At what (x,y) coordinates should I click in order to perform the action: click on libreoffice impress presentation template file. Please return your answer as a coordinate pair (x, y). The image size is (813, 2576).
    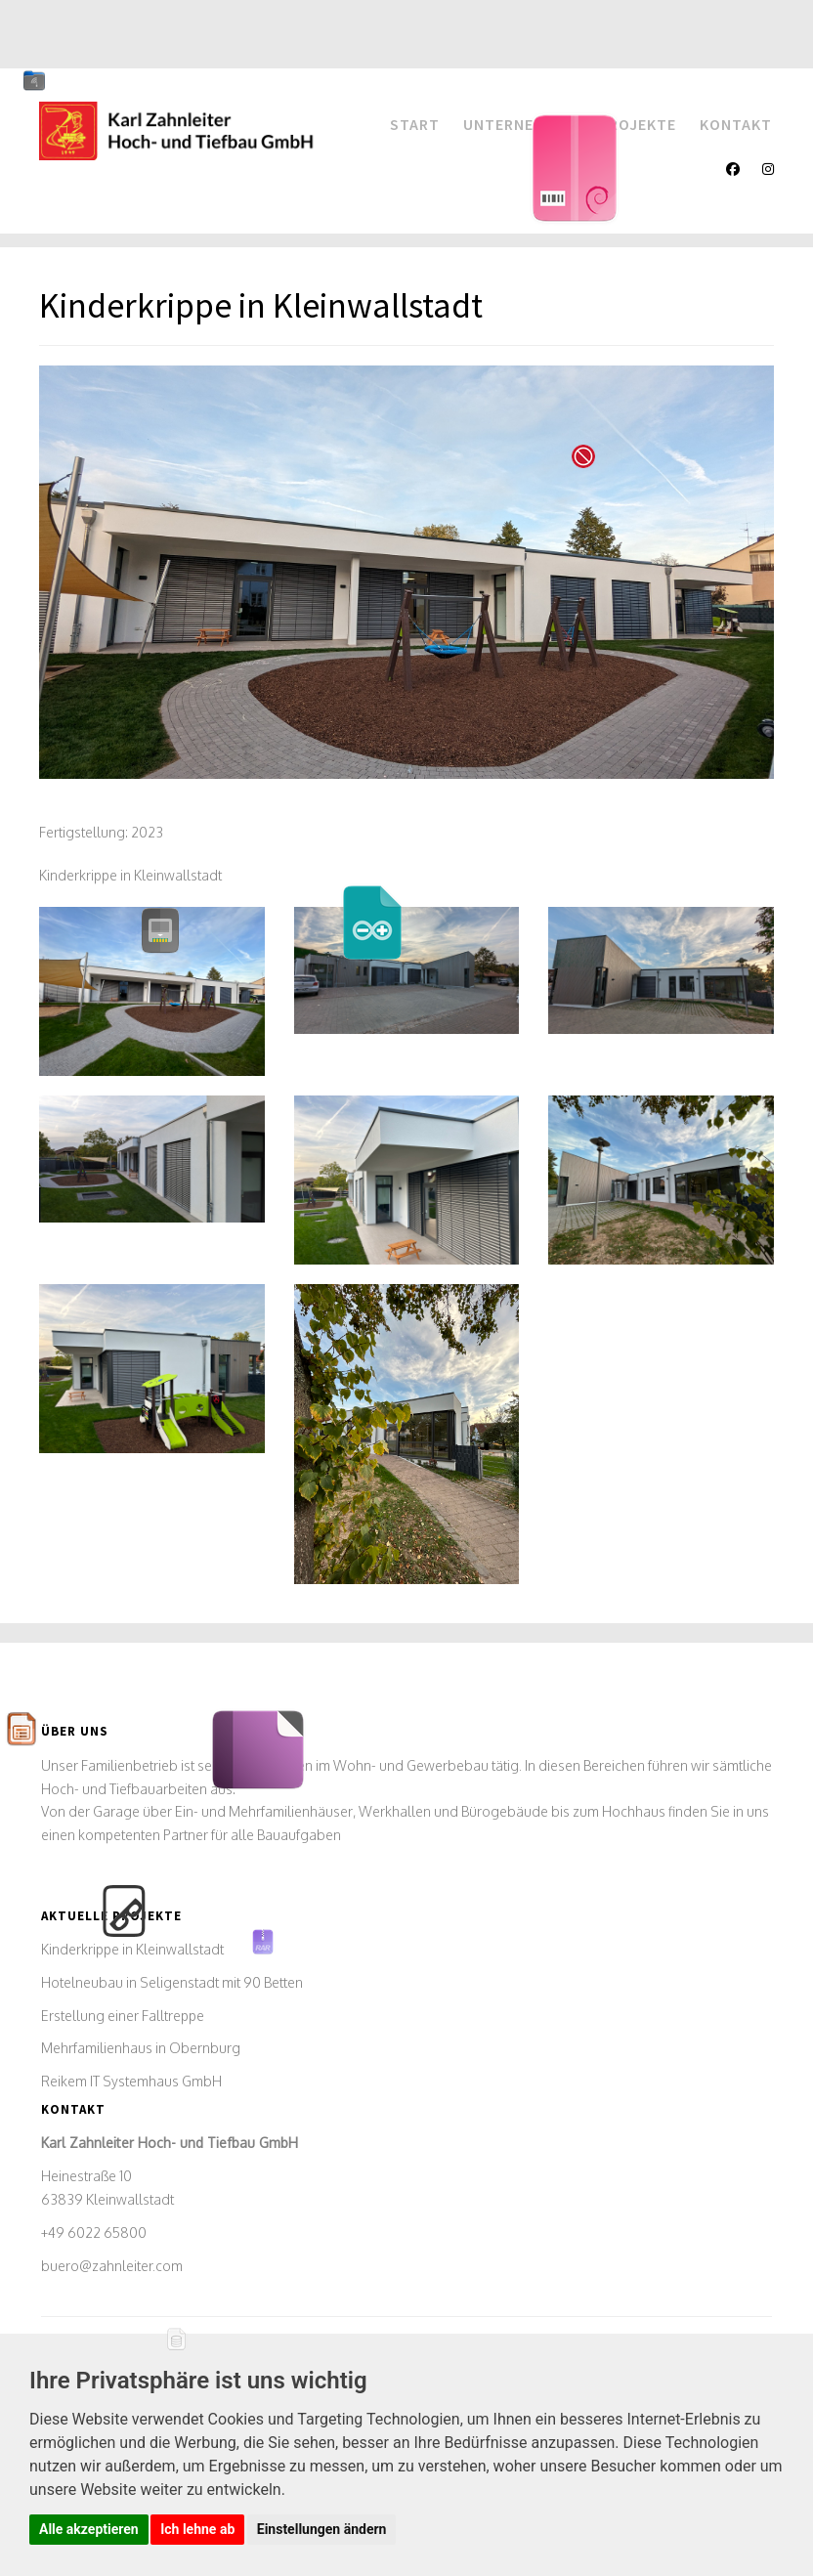
    Looking at the image, I should click on (21, 1729).